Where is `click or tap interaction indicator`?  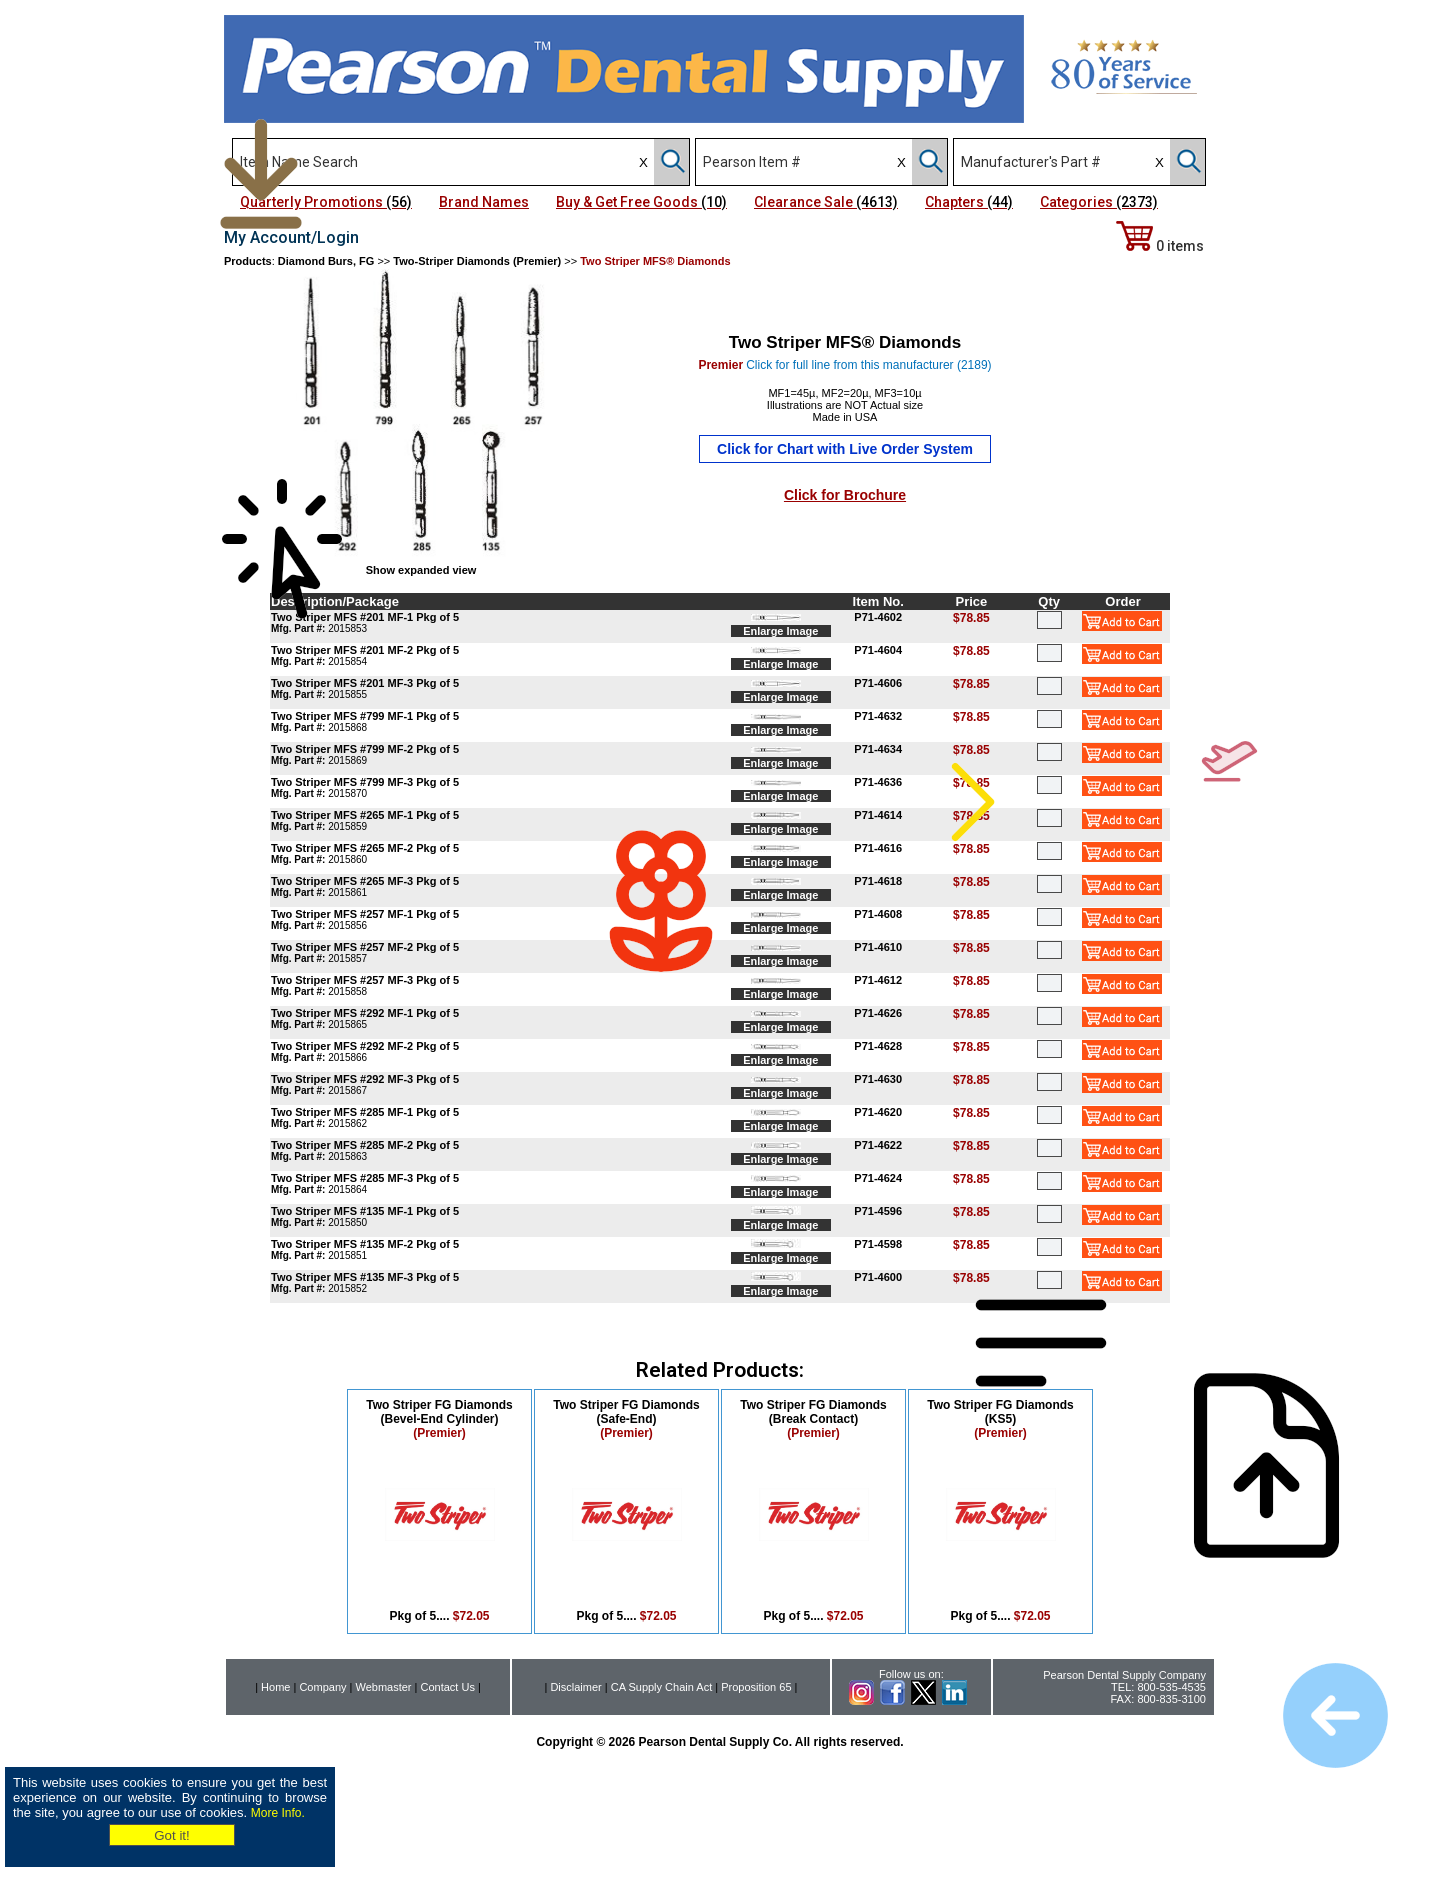 click or tap interaction indicator is located at coordinates (282, 549).